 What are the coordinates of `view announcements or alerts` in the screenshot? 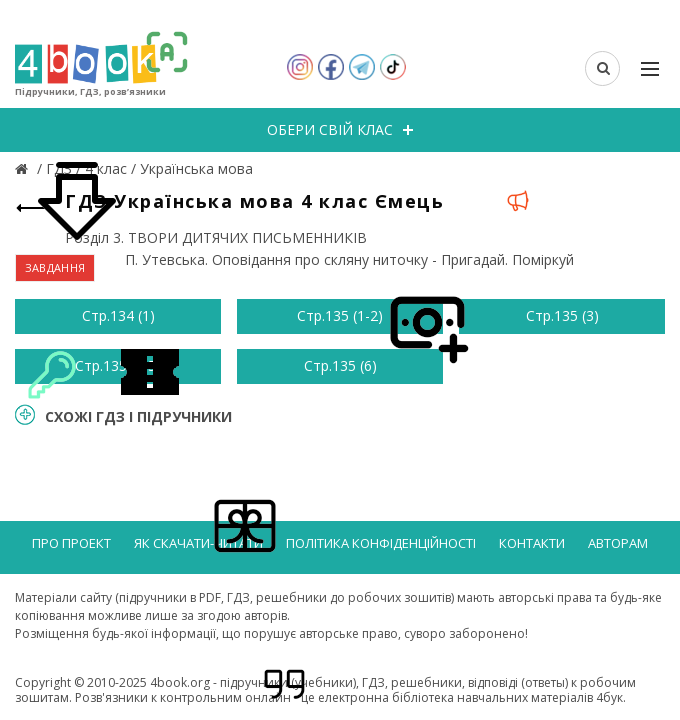 It's located at (518, 201).